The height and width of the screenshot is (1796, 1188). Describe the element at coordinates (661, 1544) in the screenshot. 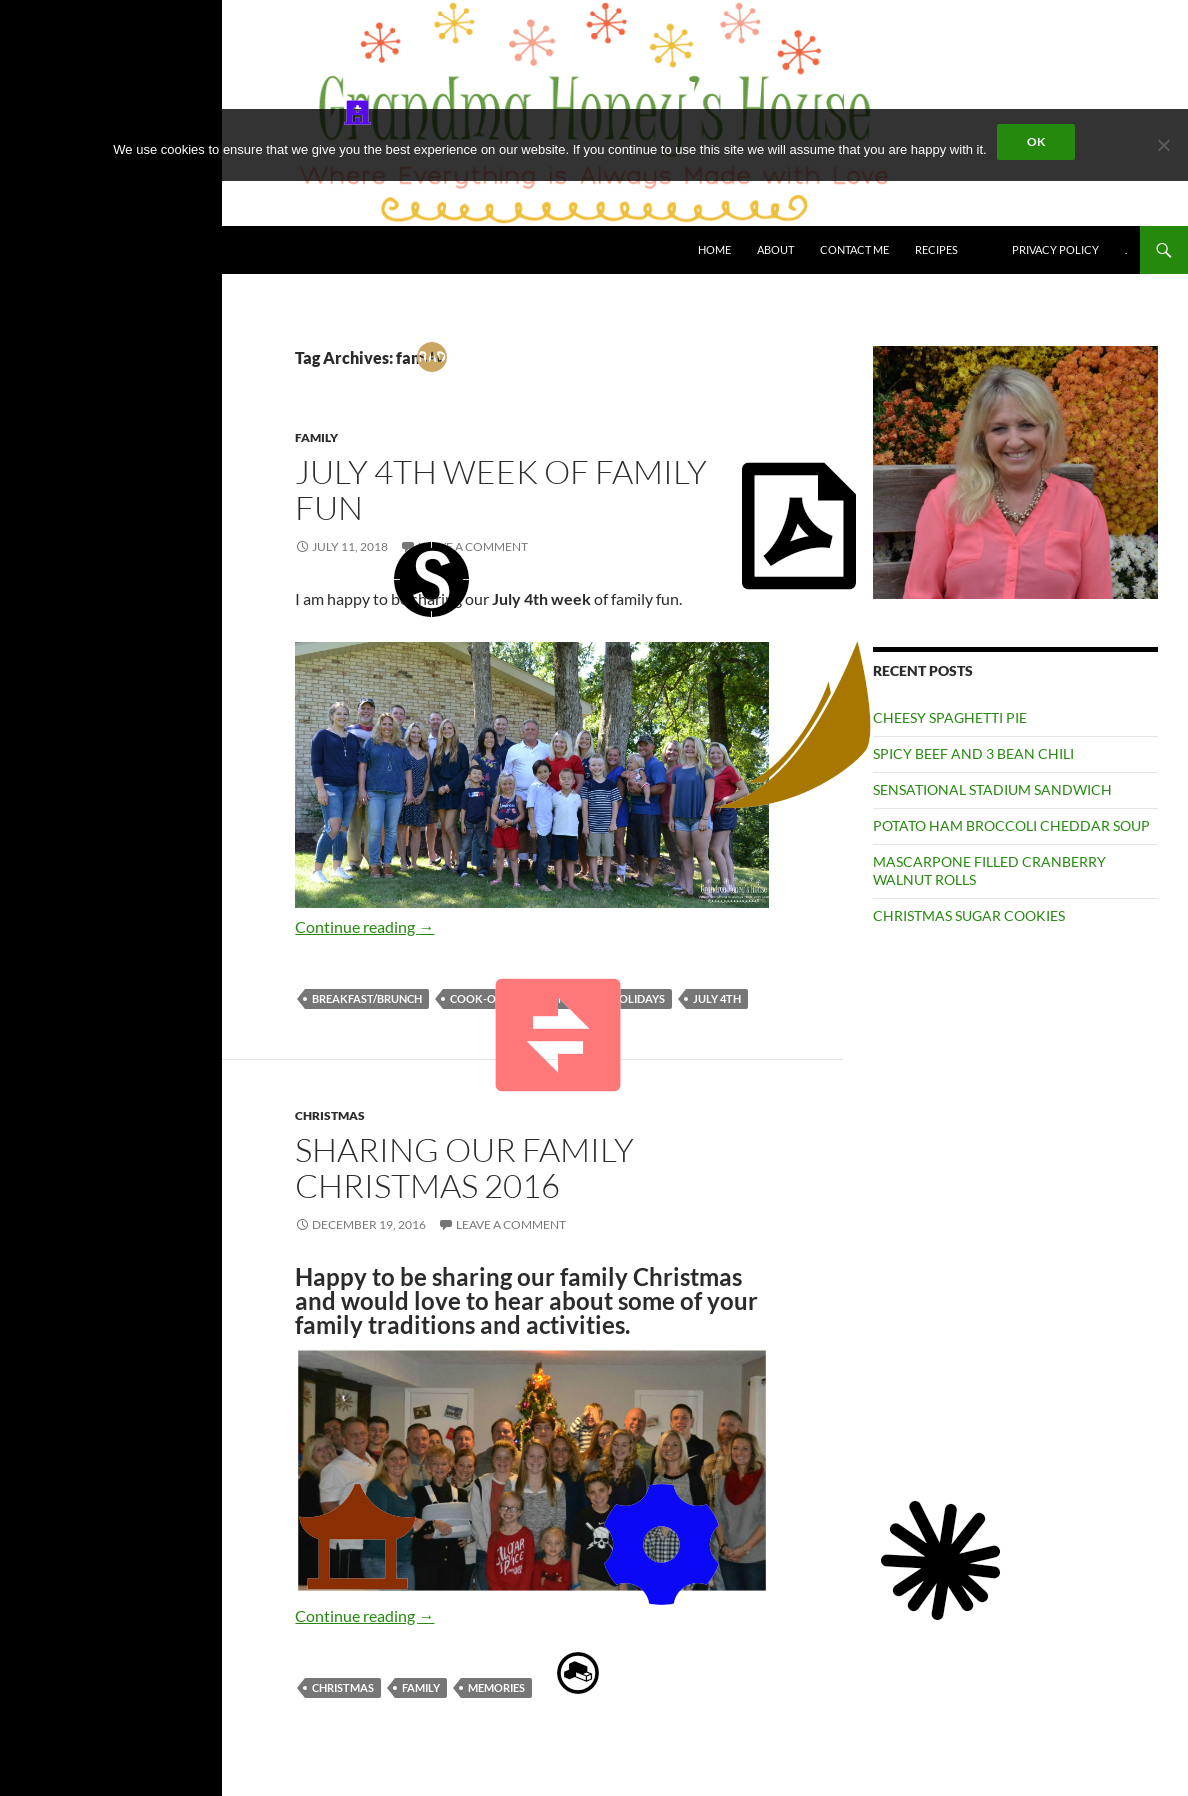

I see `access settings or preferences` at that location.